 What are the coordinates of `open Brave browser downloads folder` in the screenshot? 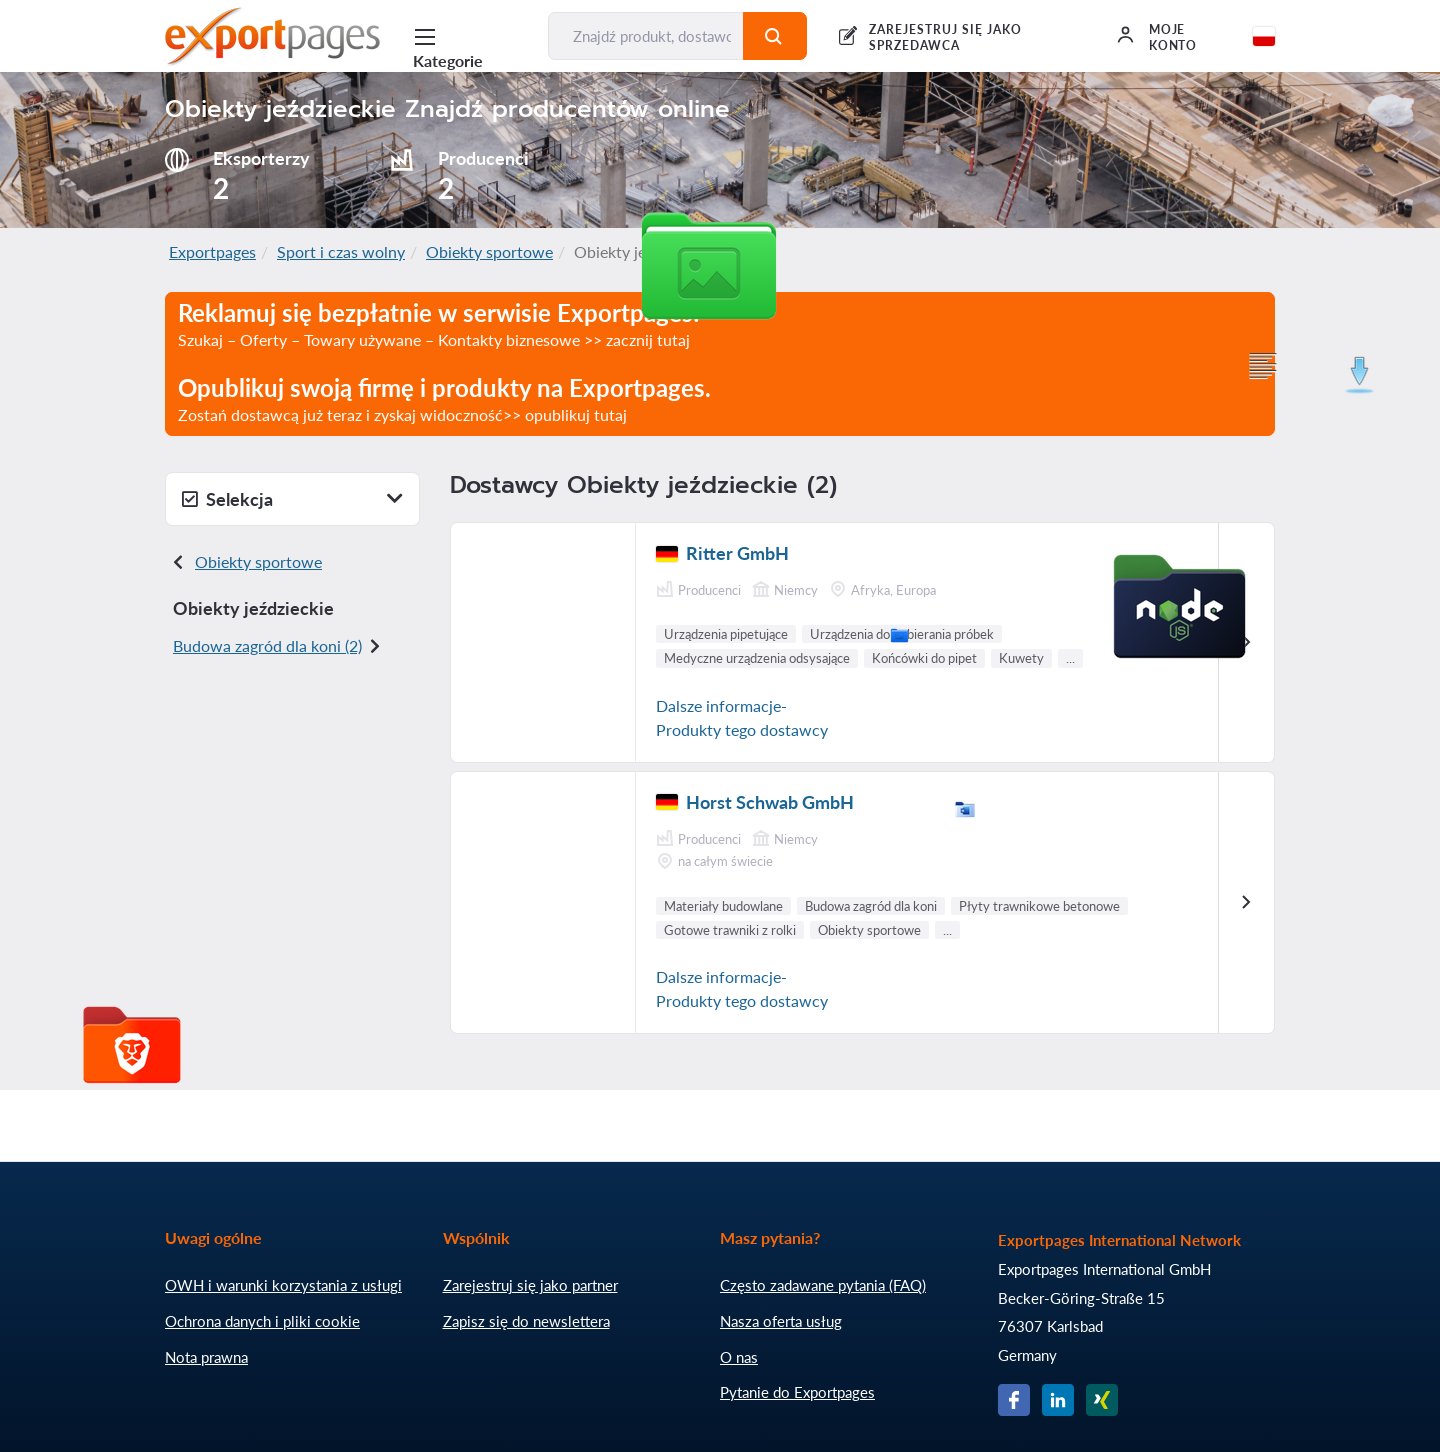 It's located at (131, 1047).